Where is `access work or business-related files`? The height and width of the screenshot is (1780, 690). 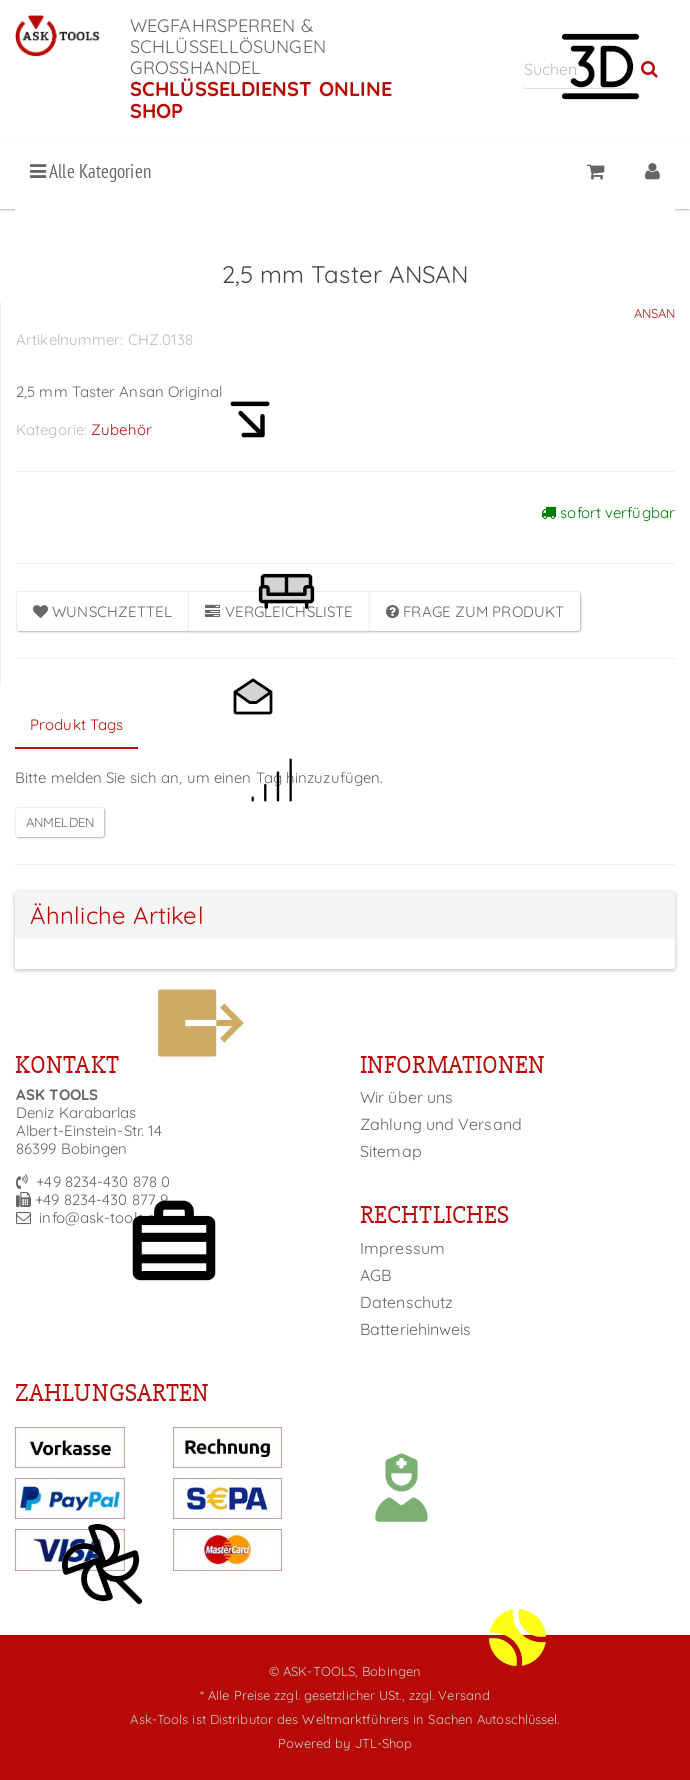
access work or business-related files is located at coordinates (174, 1245).